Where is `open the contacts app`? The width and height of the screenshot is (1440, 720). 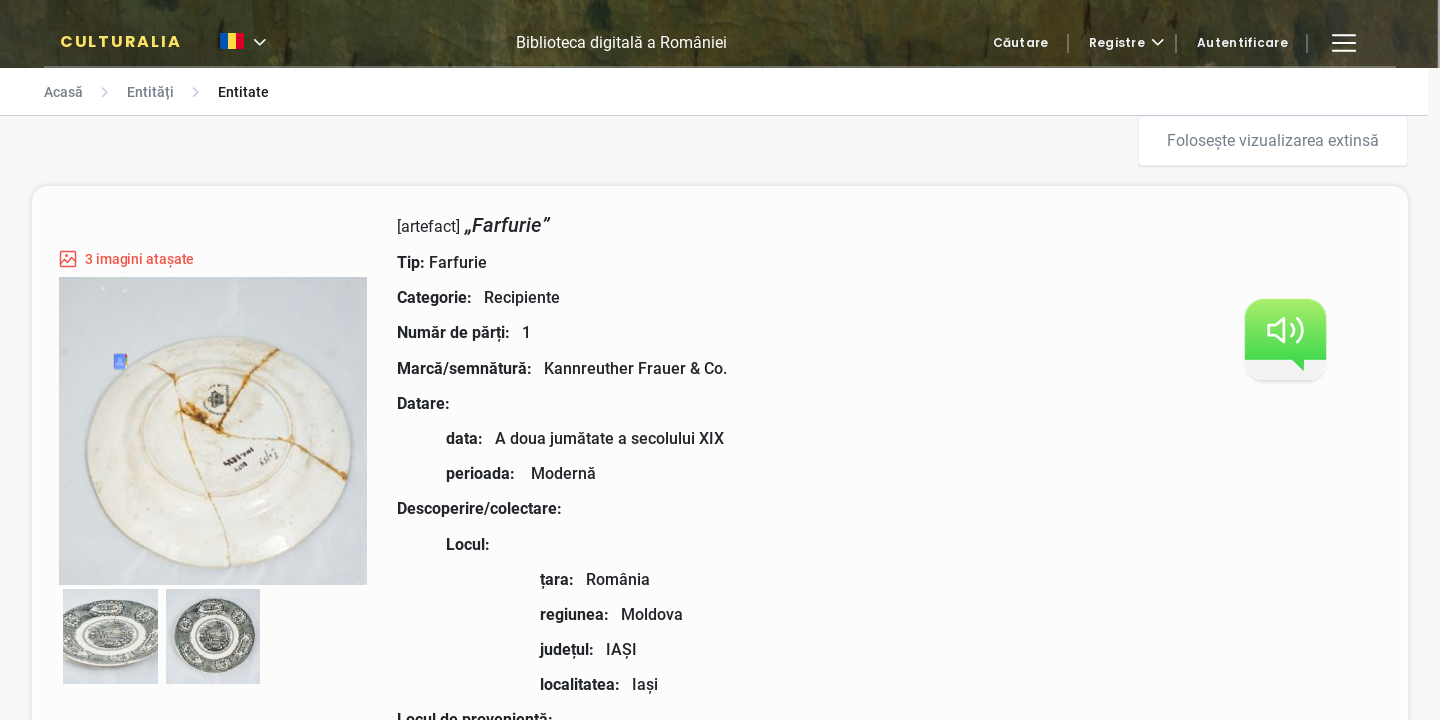
open the contacts app is located at coordinates (120, 361).